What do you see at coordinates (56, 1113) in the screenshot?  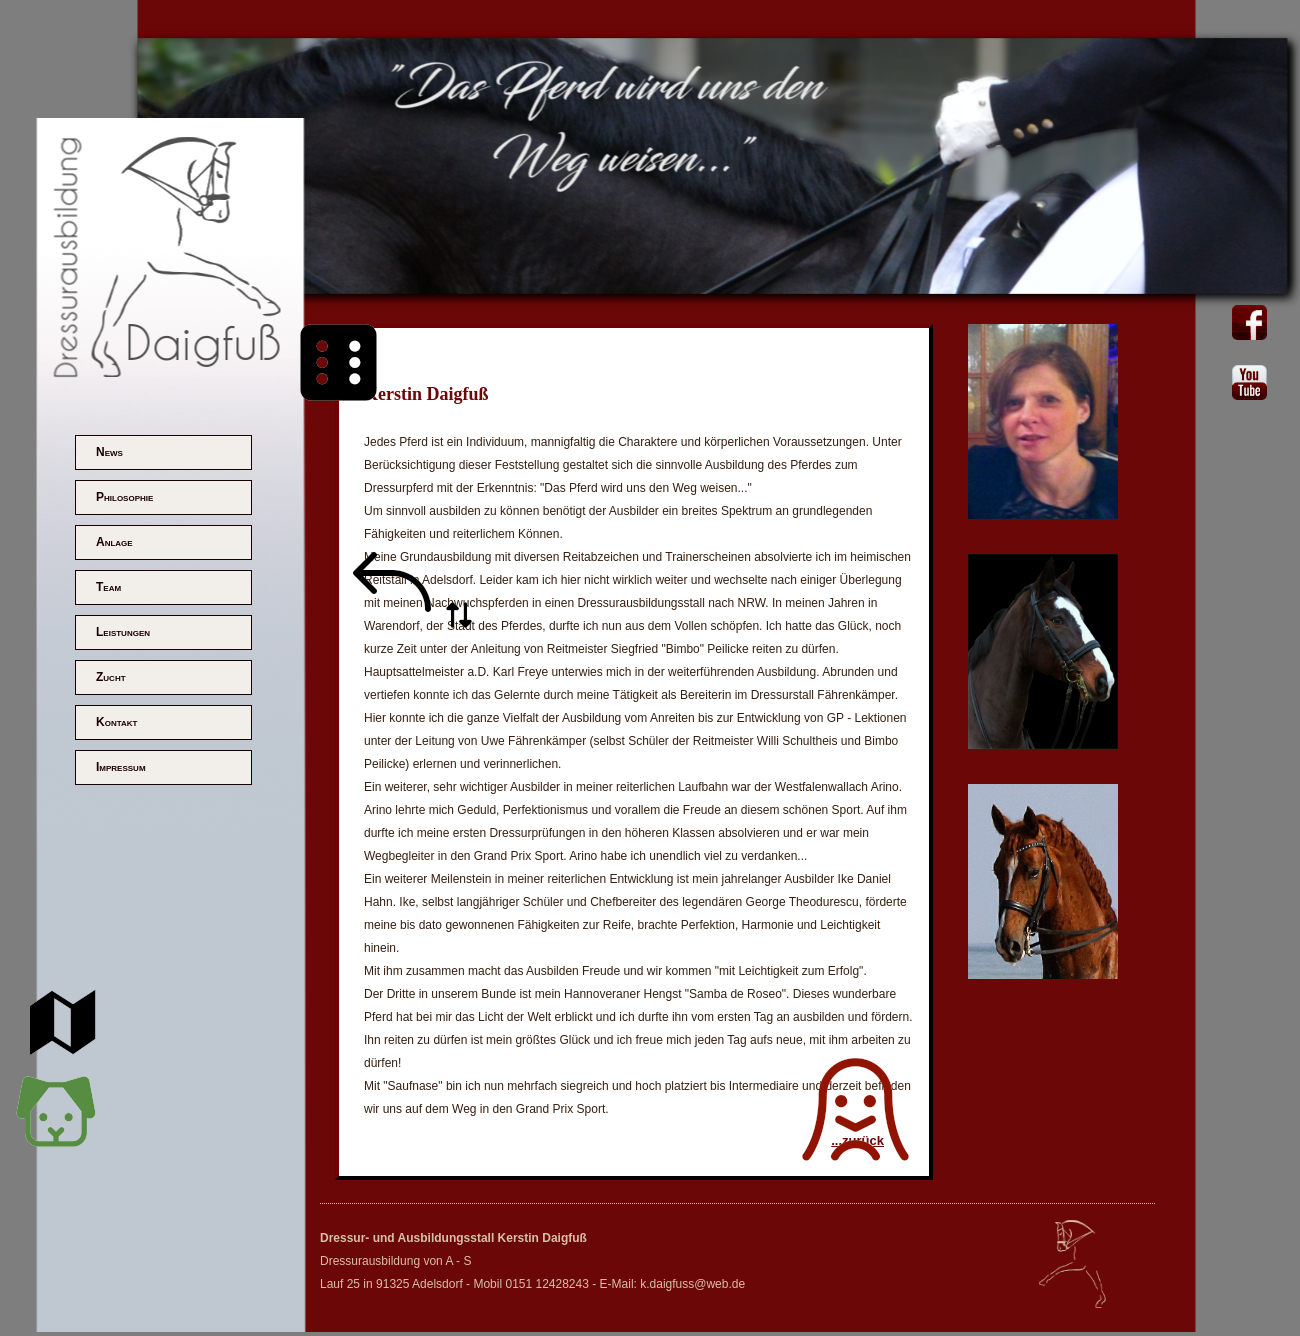 I see `access pet-related features or settings` at bounding box center [56, 1113].